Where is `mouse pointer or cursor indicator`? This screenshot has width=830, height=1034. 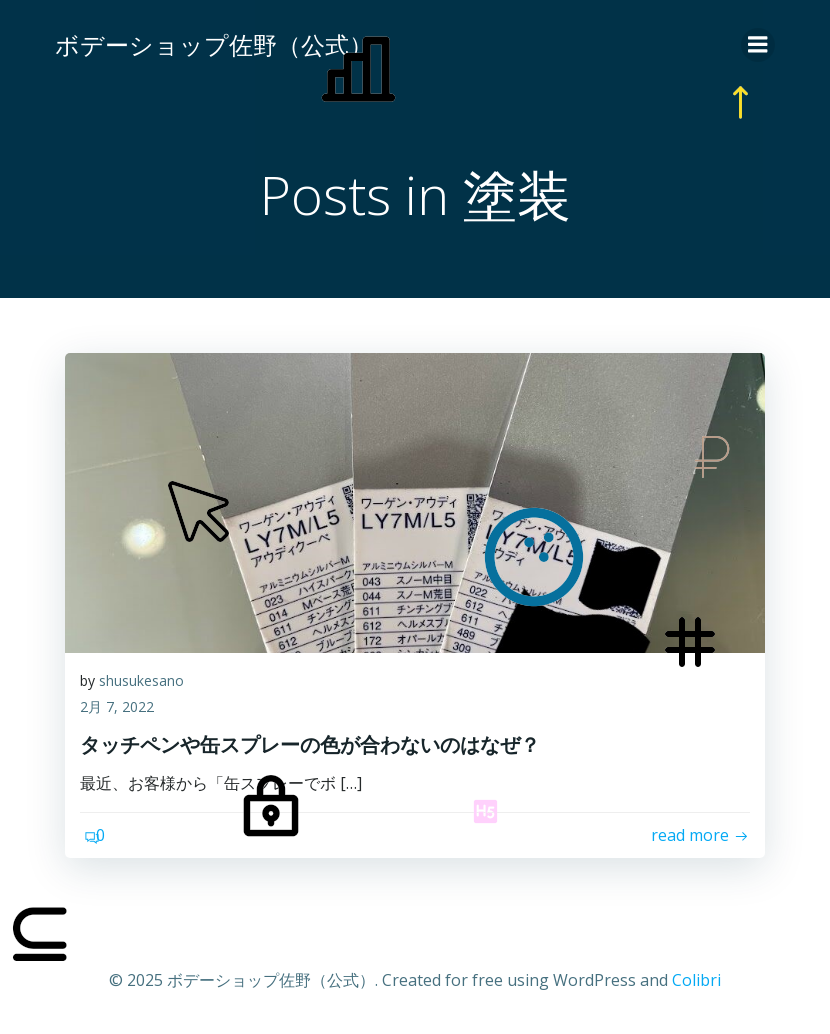 mouse pointer or cursor indicator is located at coordinates (198, 511).